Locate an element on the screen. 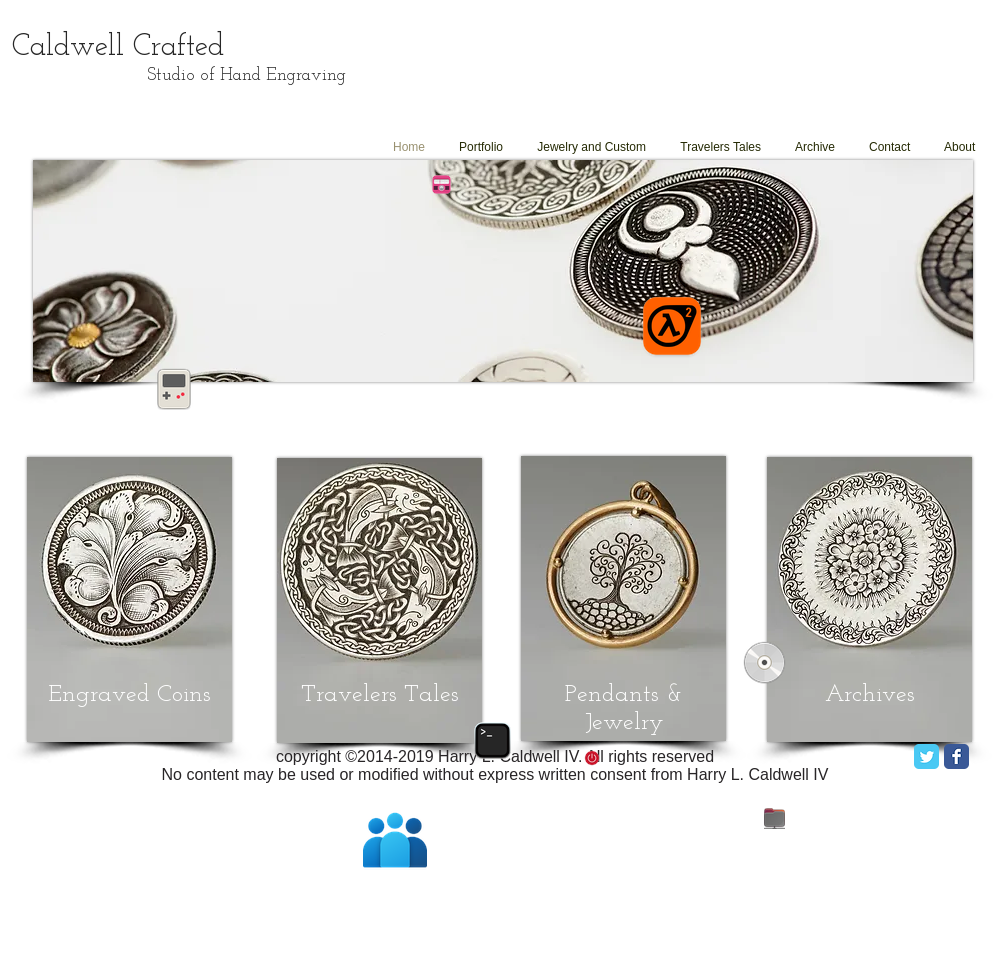 The image size is (1004, 959). launch half-life 2 game is located at coordinates (672, 326).